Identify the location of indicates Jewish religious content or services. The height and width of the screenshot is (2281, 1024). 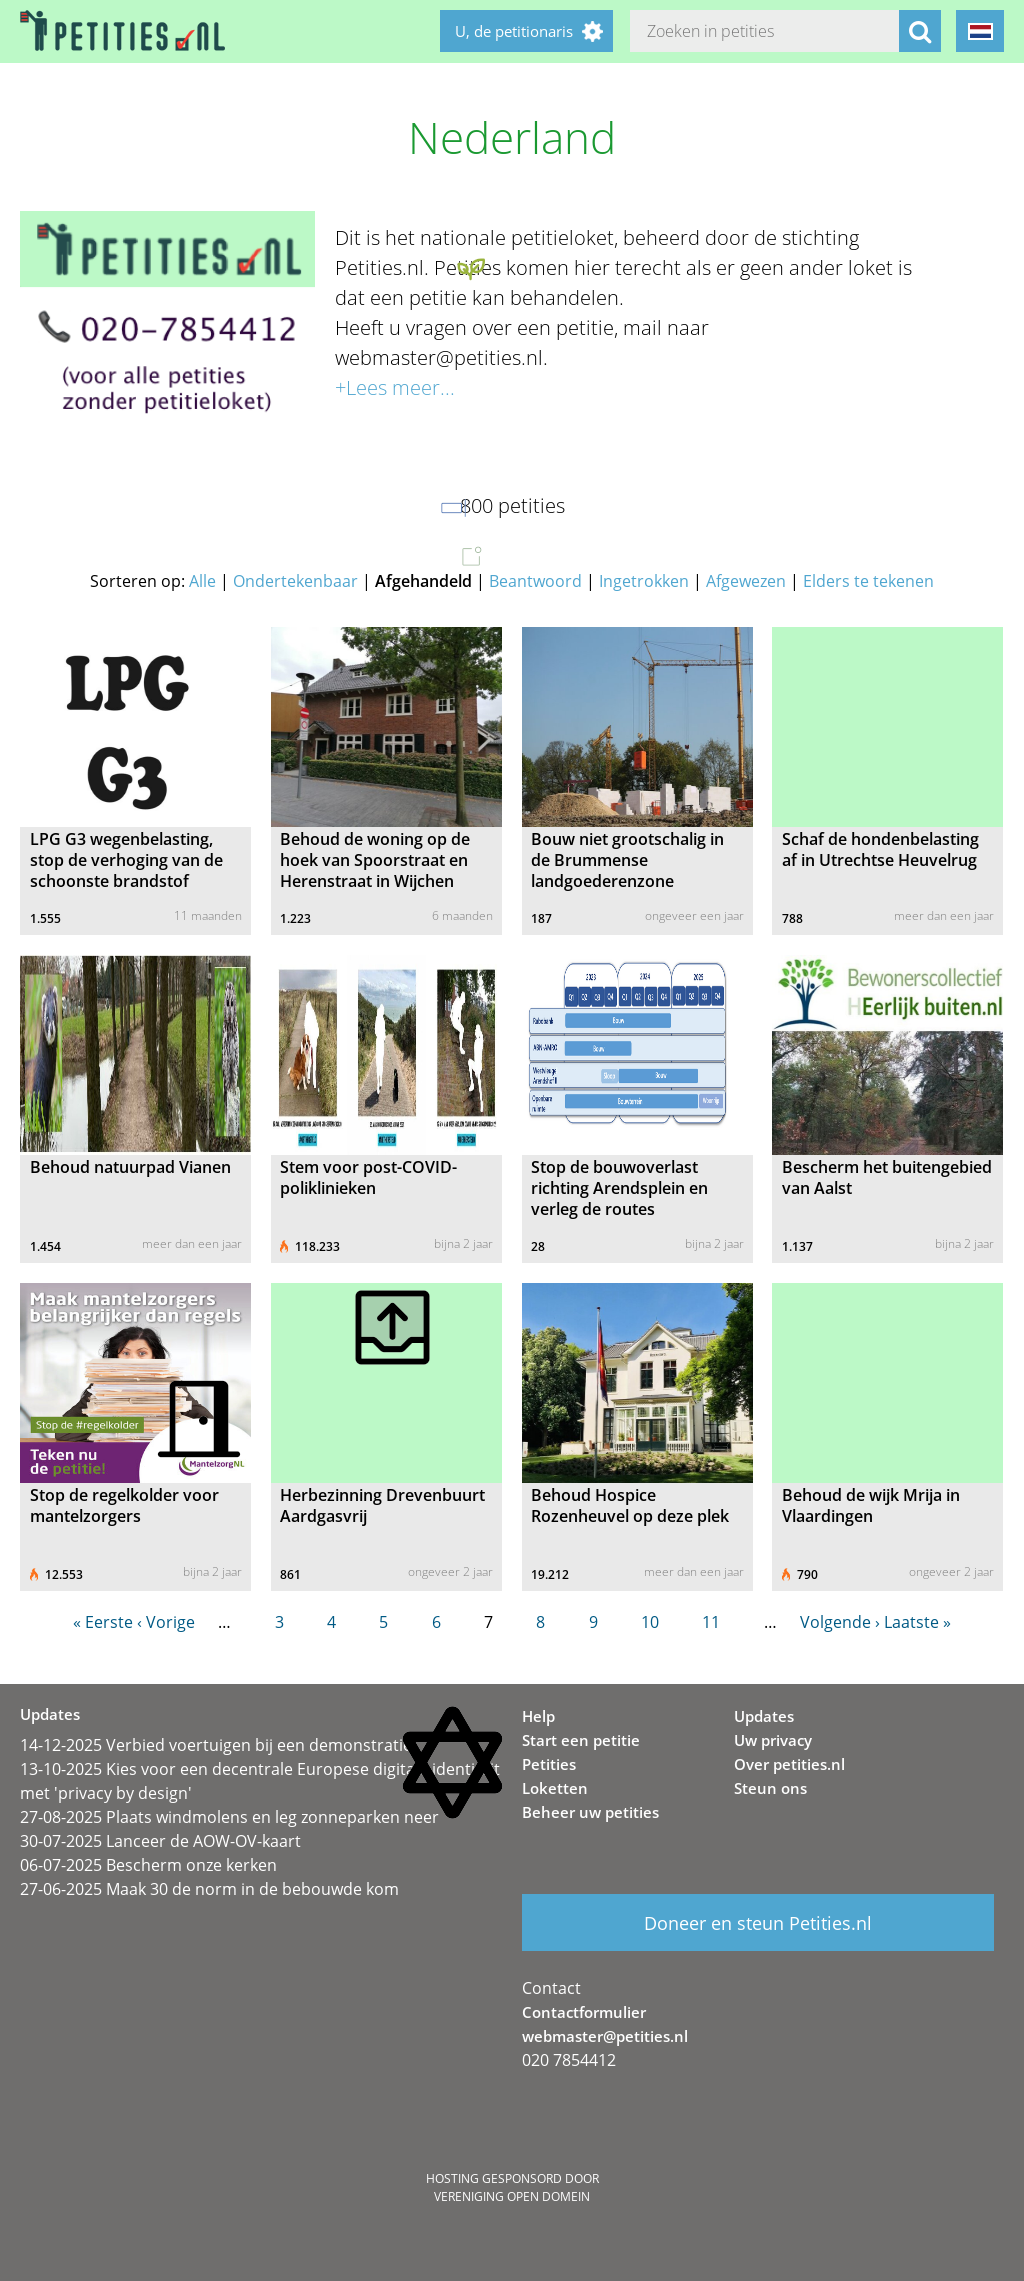
(452, 1762).